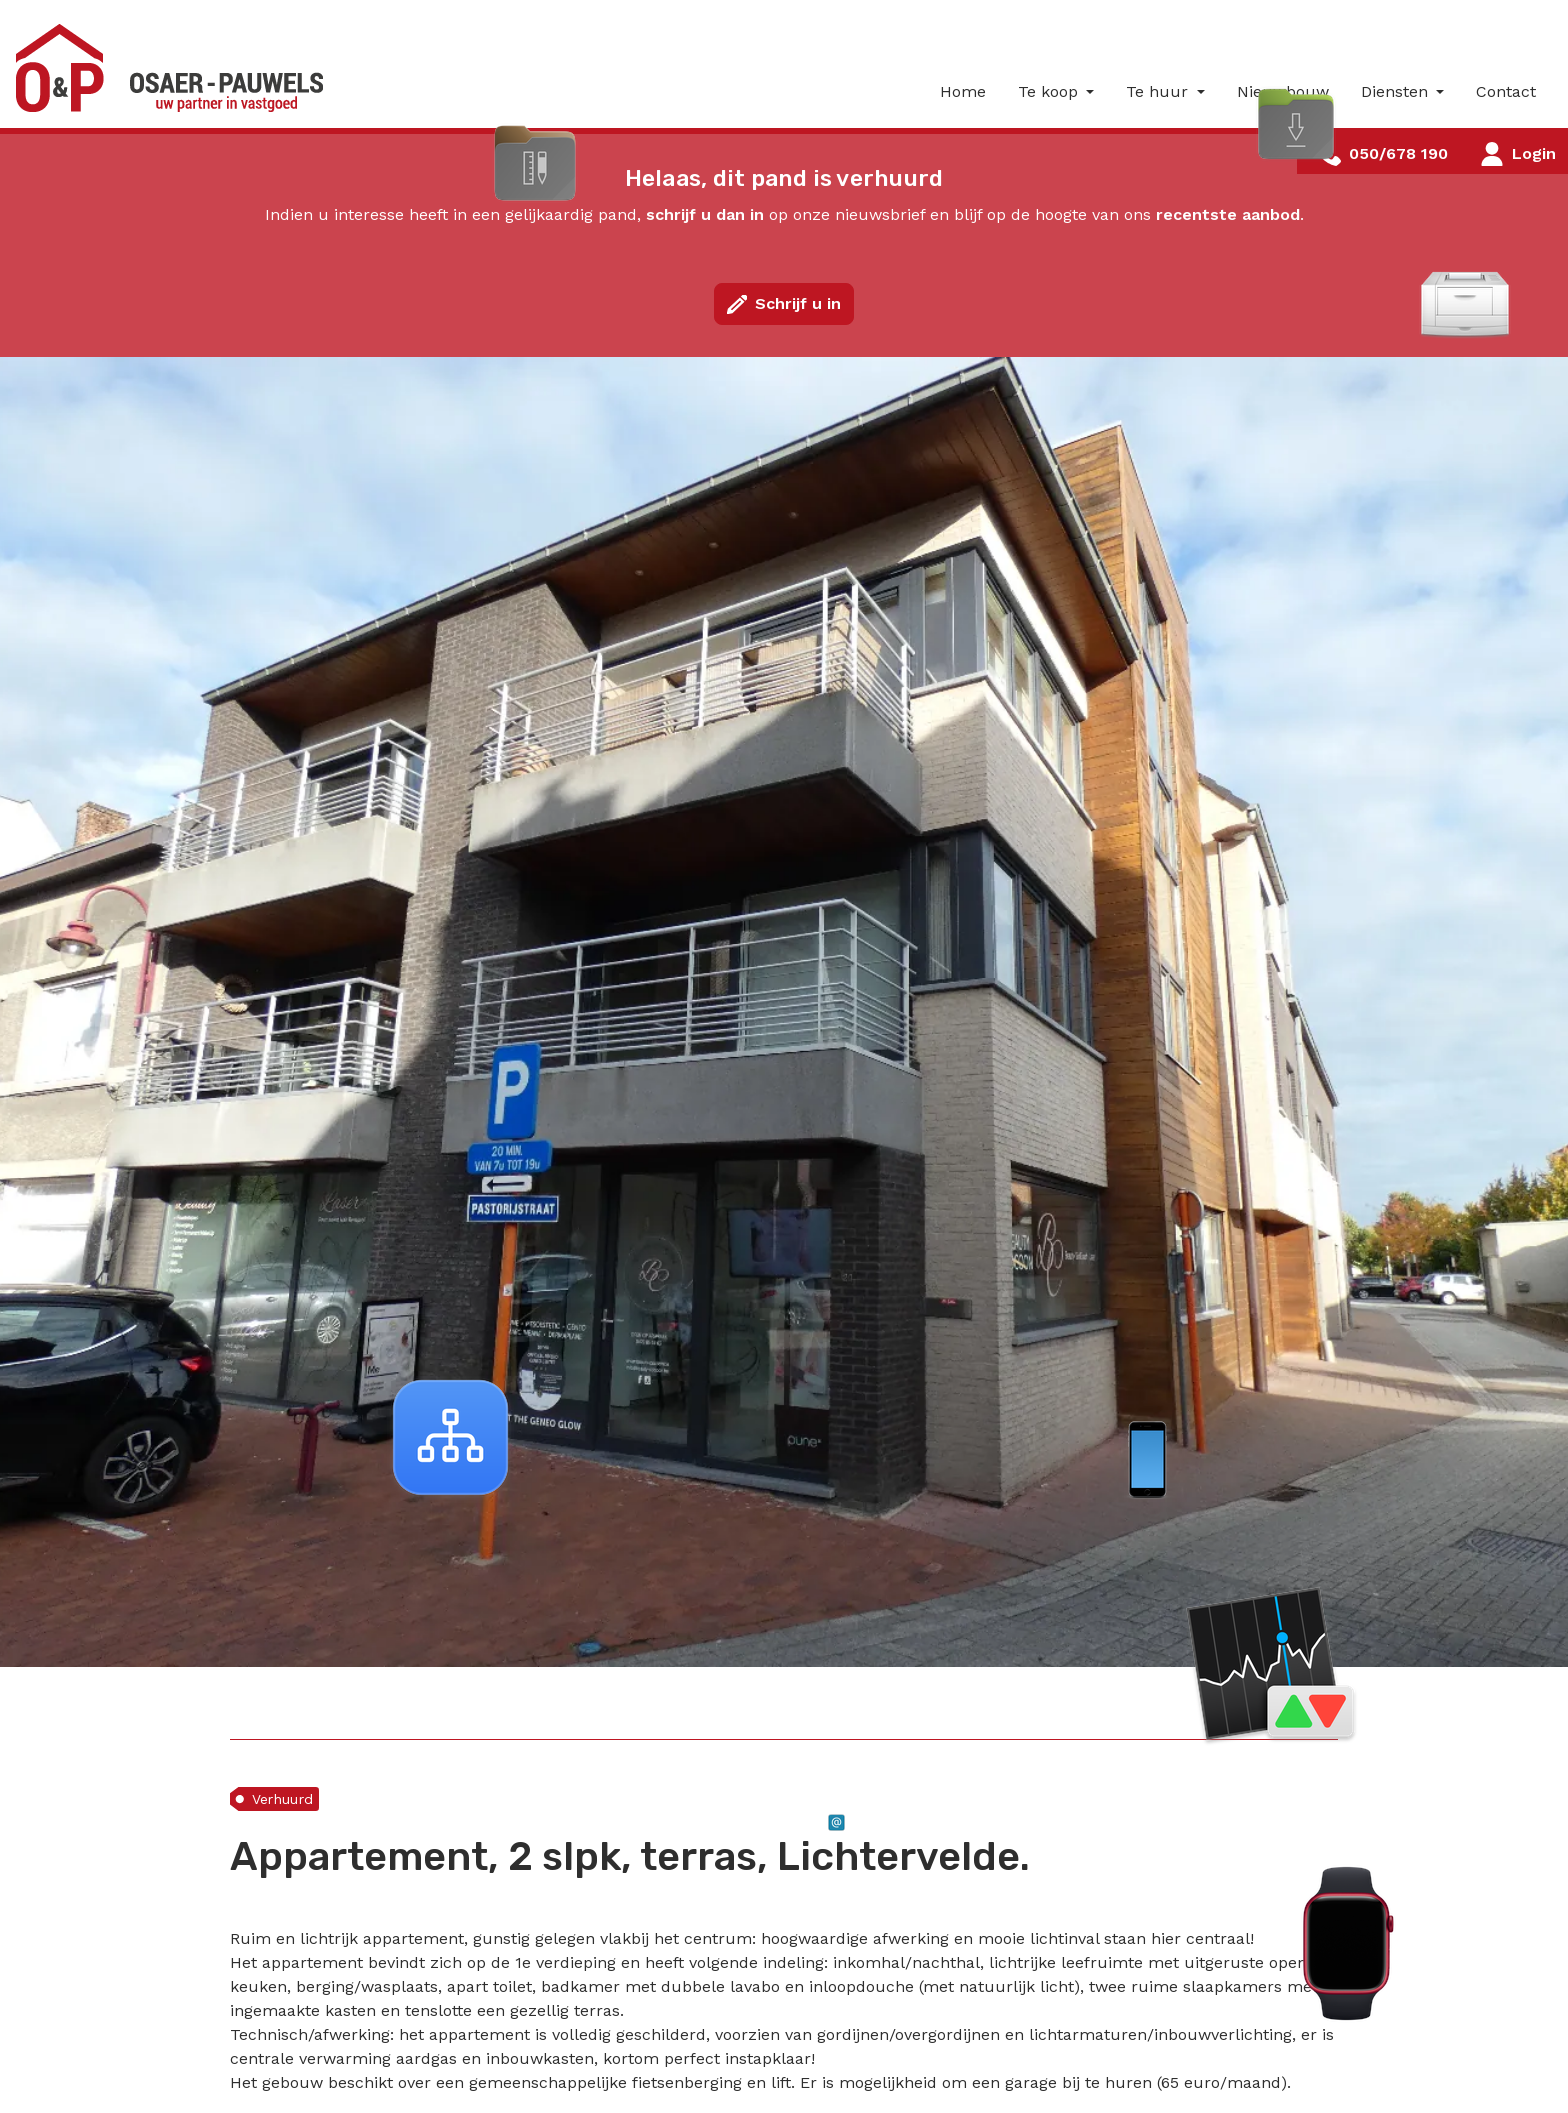 The width and height of the screenshot is (1568, 2113). I want to click on access online accounts settings, so click(836, 1822).